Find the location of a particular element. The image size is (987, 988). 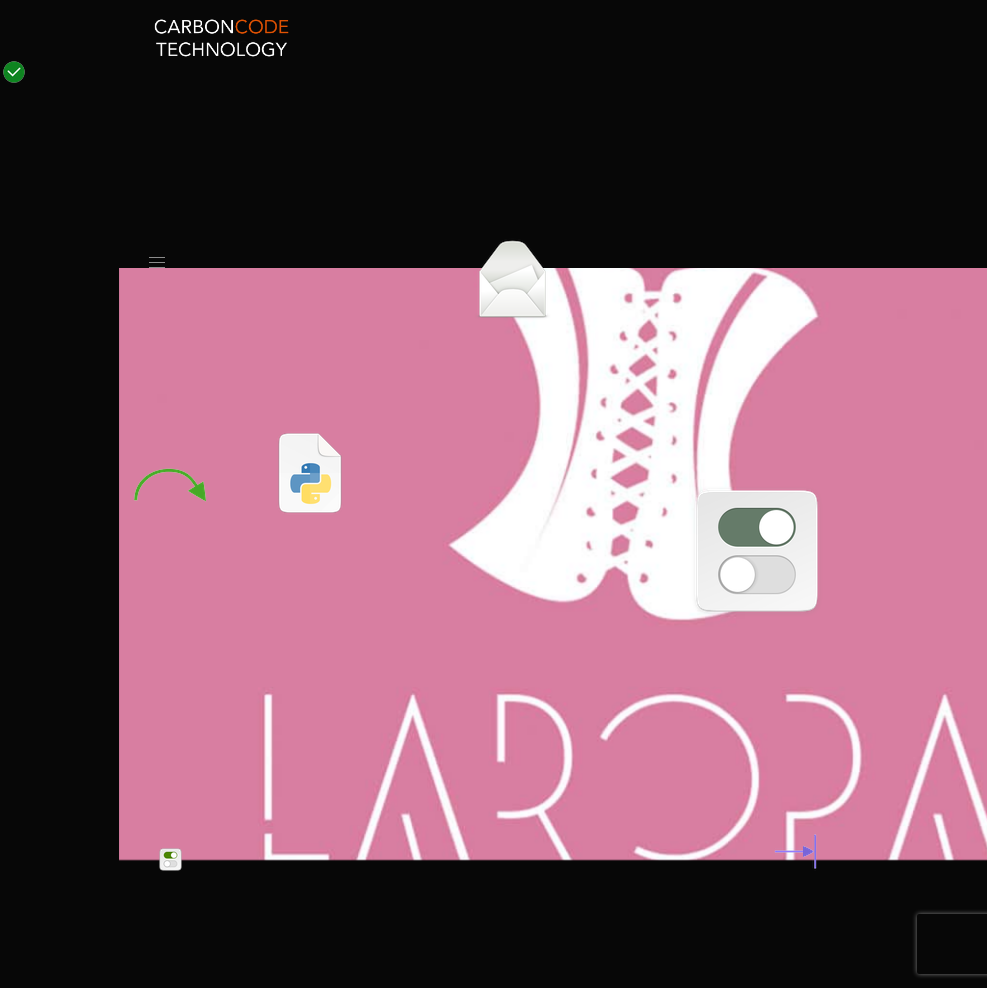

a python source code file is located at coordinates (310, 473).